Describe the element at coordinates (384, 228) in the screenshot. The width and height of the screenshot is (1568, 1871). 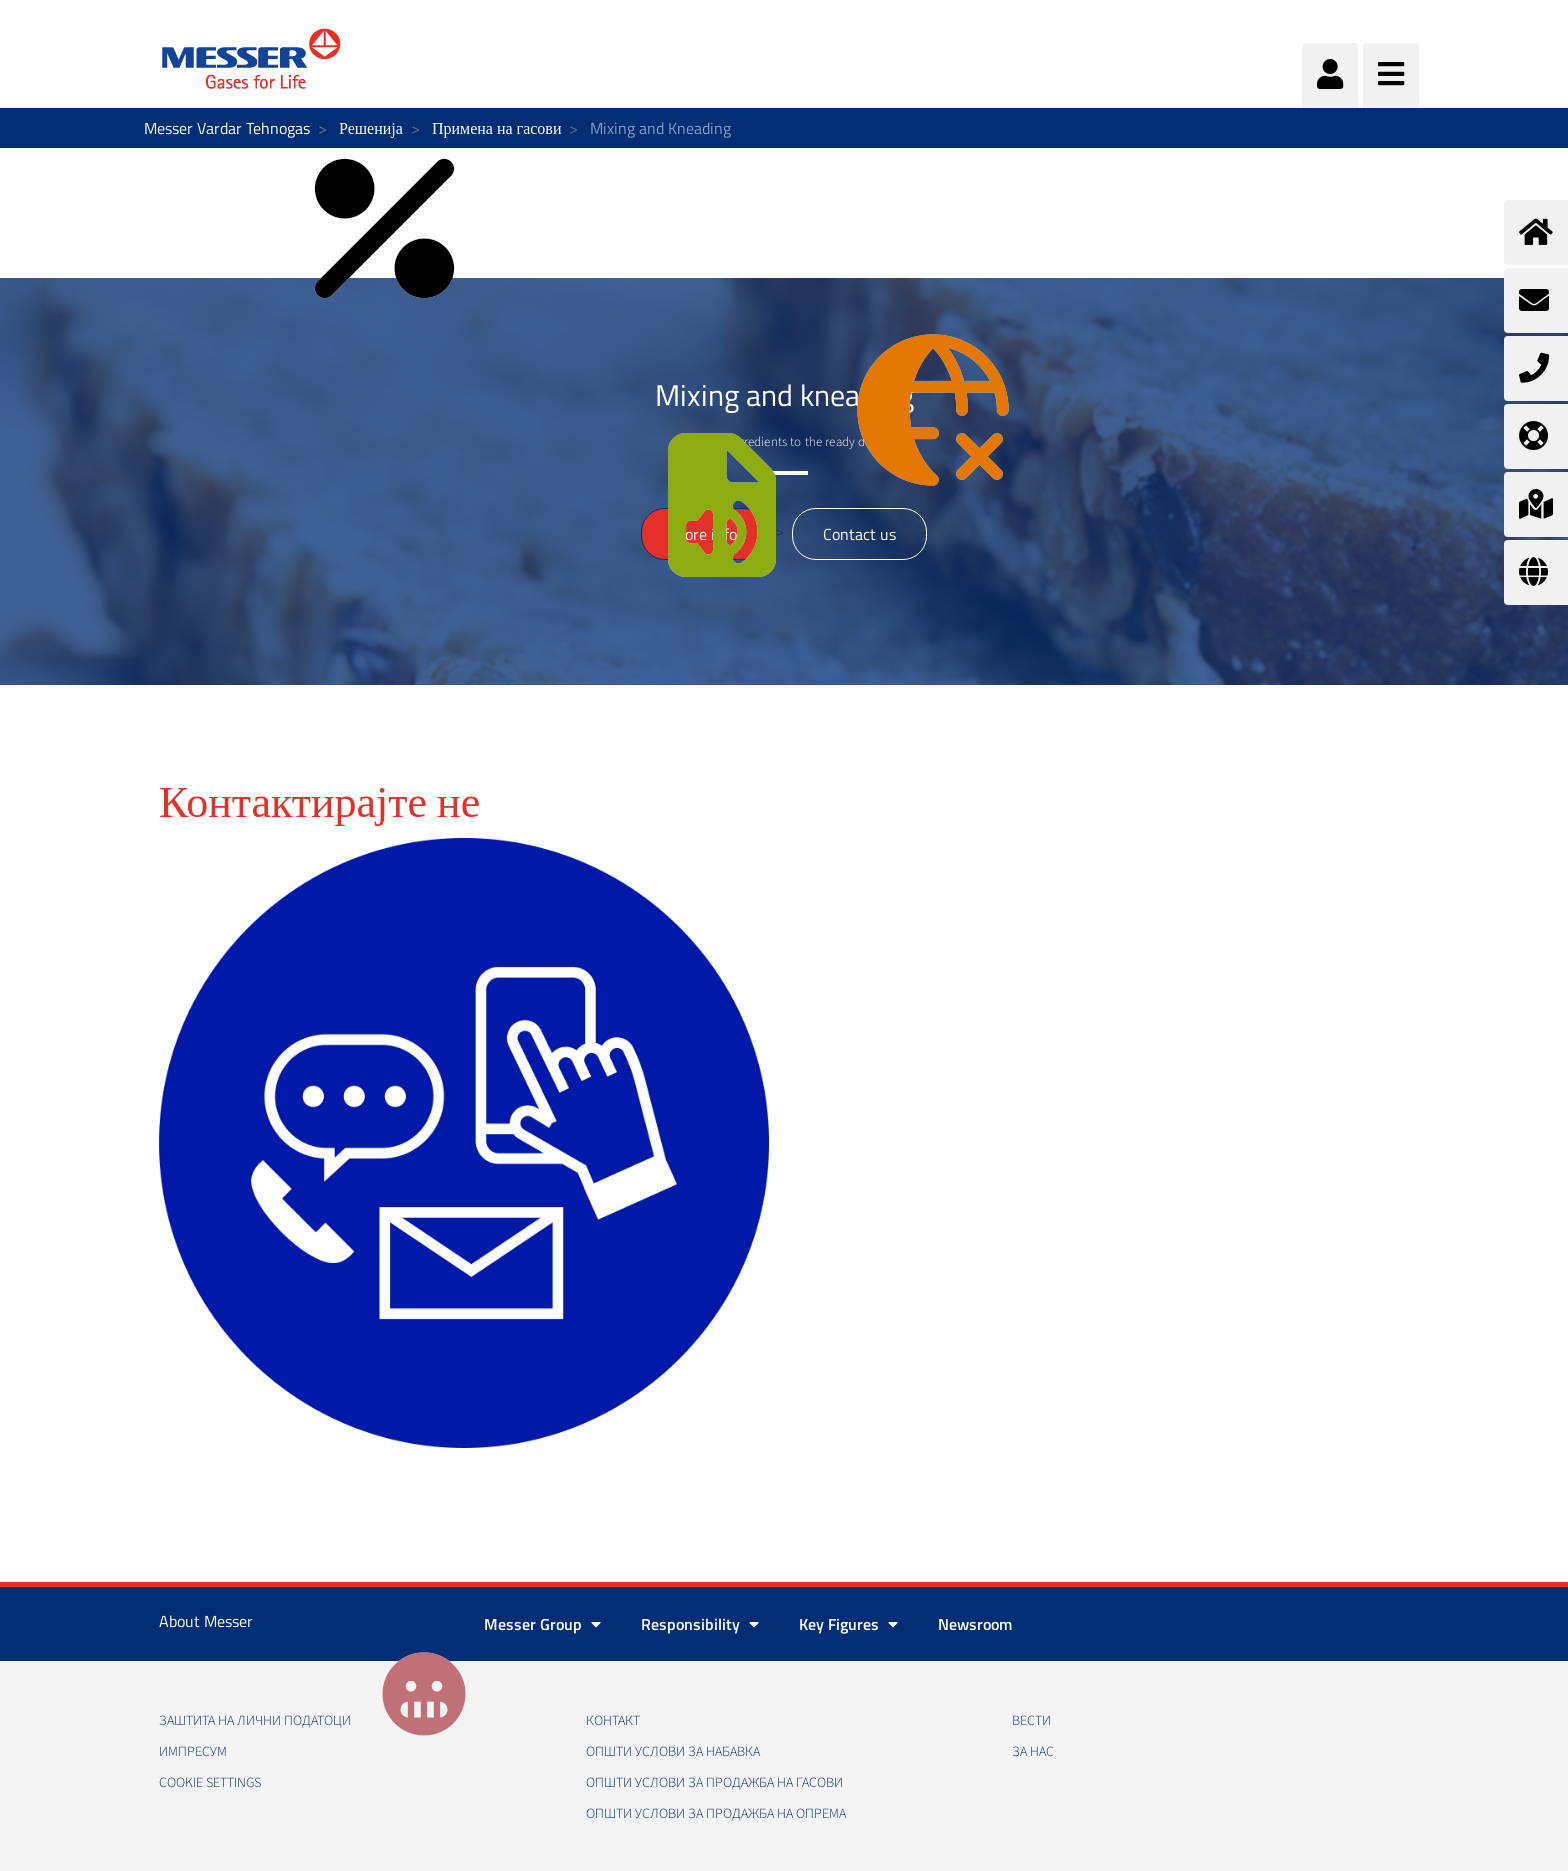
I see `view discount or sale pricing` at that location.